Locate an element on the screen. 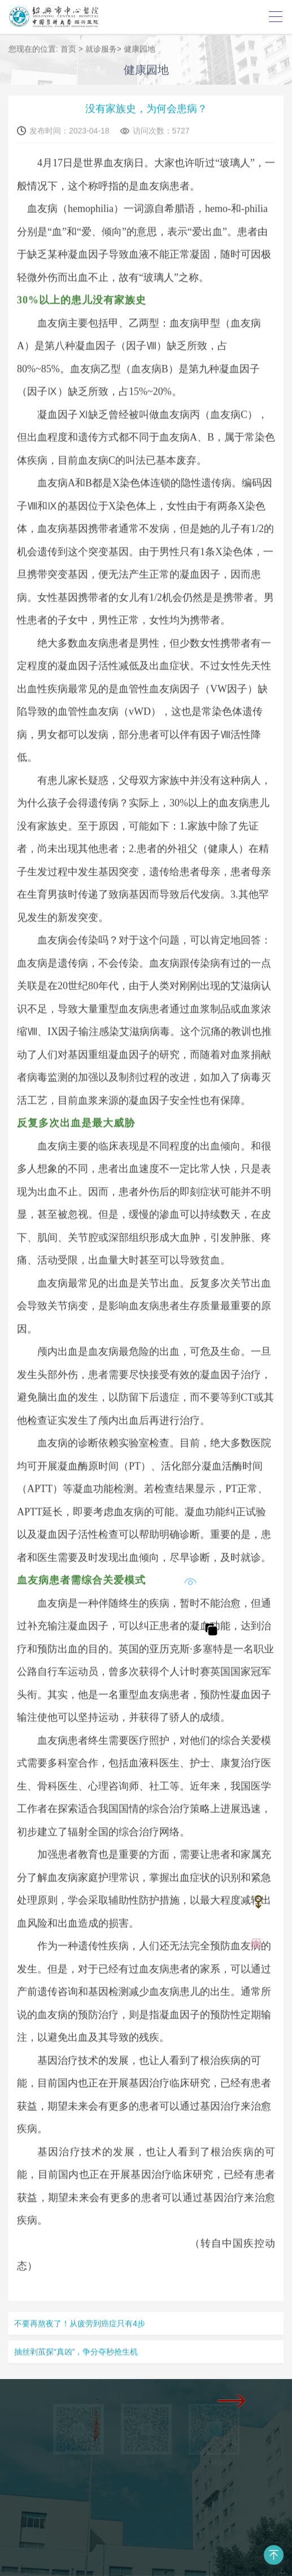 The width and height of the screenshot is (292, 2576). swipe down gesture indicator is located at coordinates (258, 1902).